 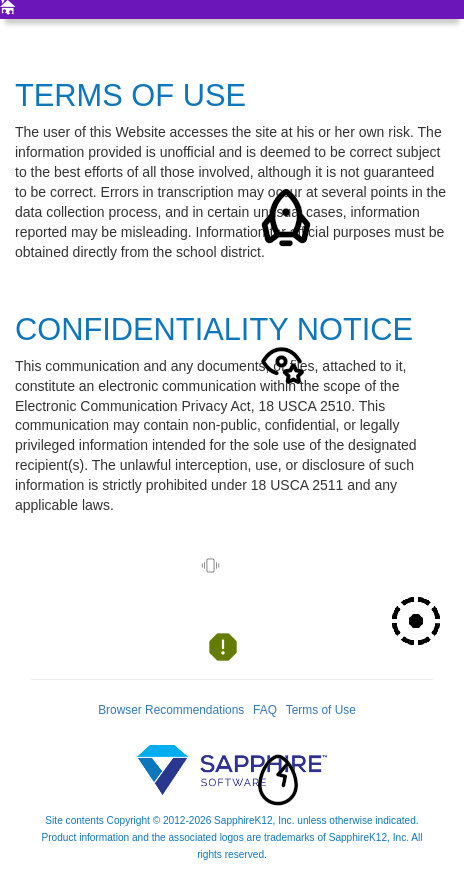 I want to click on indicates a critical warning or error state, so click(x=223, y=647).